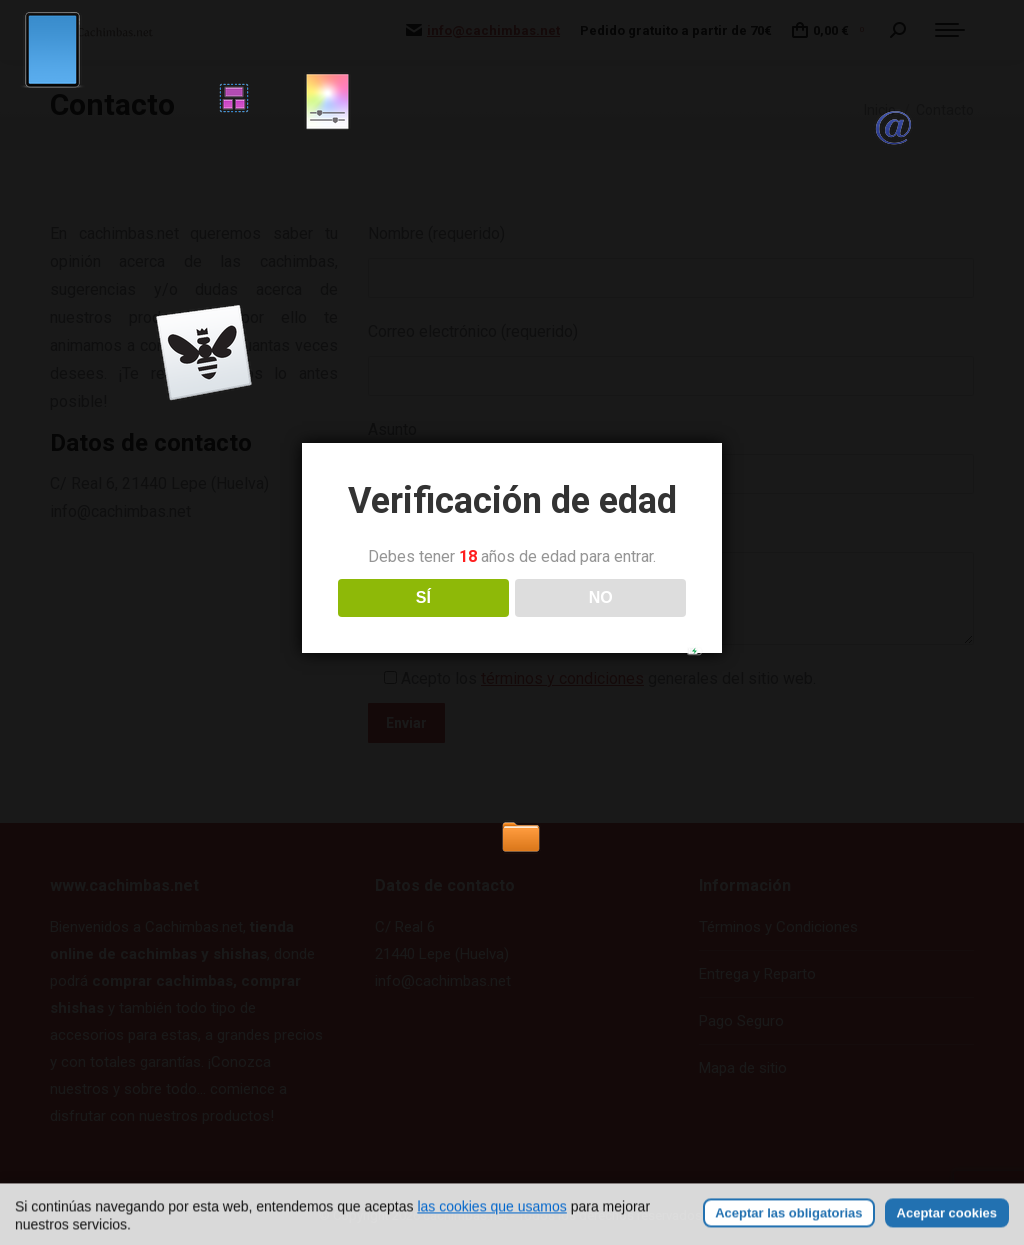 The width and height of the screenshot is (1024, 1245). What do you see at coordinates (521, 837) in the screenshot?
I see `open folder to view contents` at bounding box center [521, 837].